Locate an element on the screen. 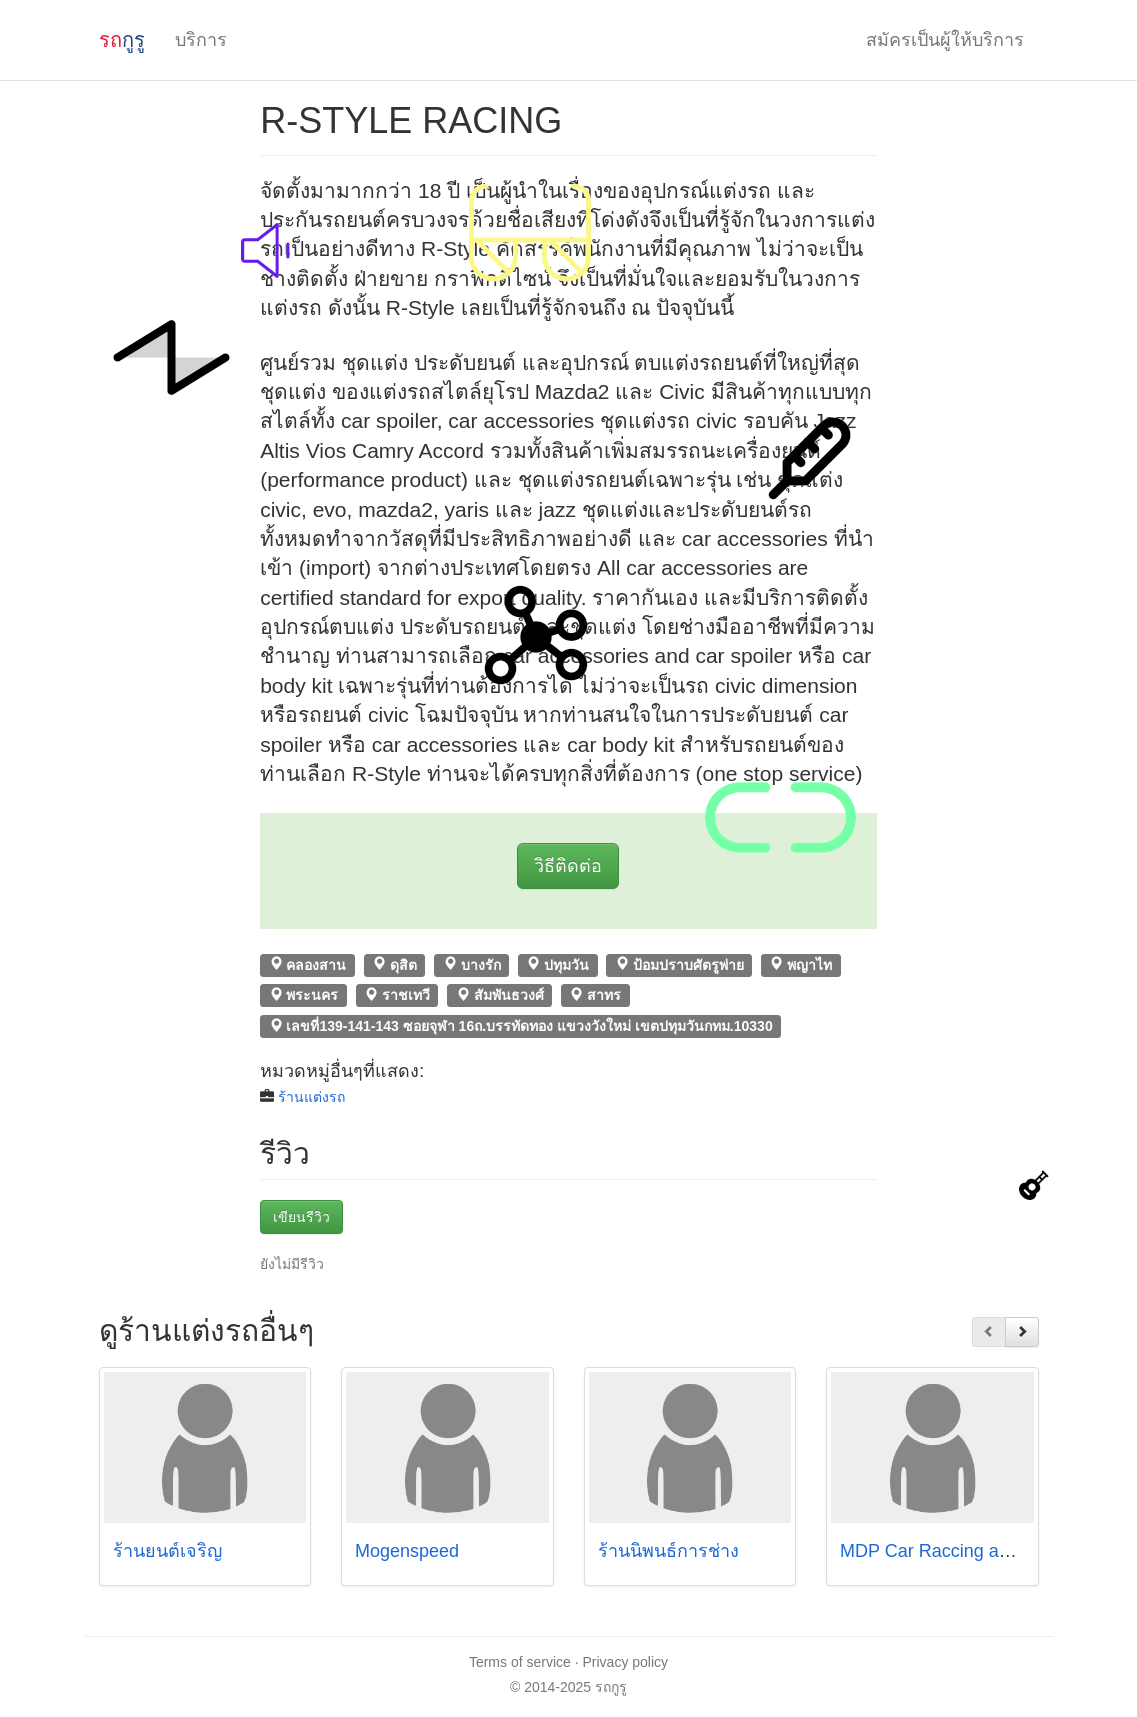 The image size is (1137, 1717). unlink or disconnect a URL is located at coordinates (780, 817).